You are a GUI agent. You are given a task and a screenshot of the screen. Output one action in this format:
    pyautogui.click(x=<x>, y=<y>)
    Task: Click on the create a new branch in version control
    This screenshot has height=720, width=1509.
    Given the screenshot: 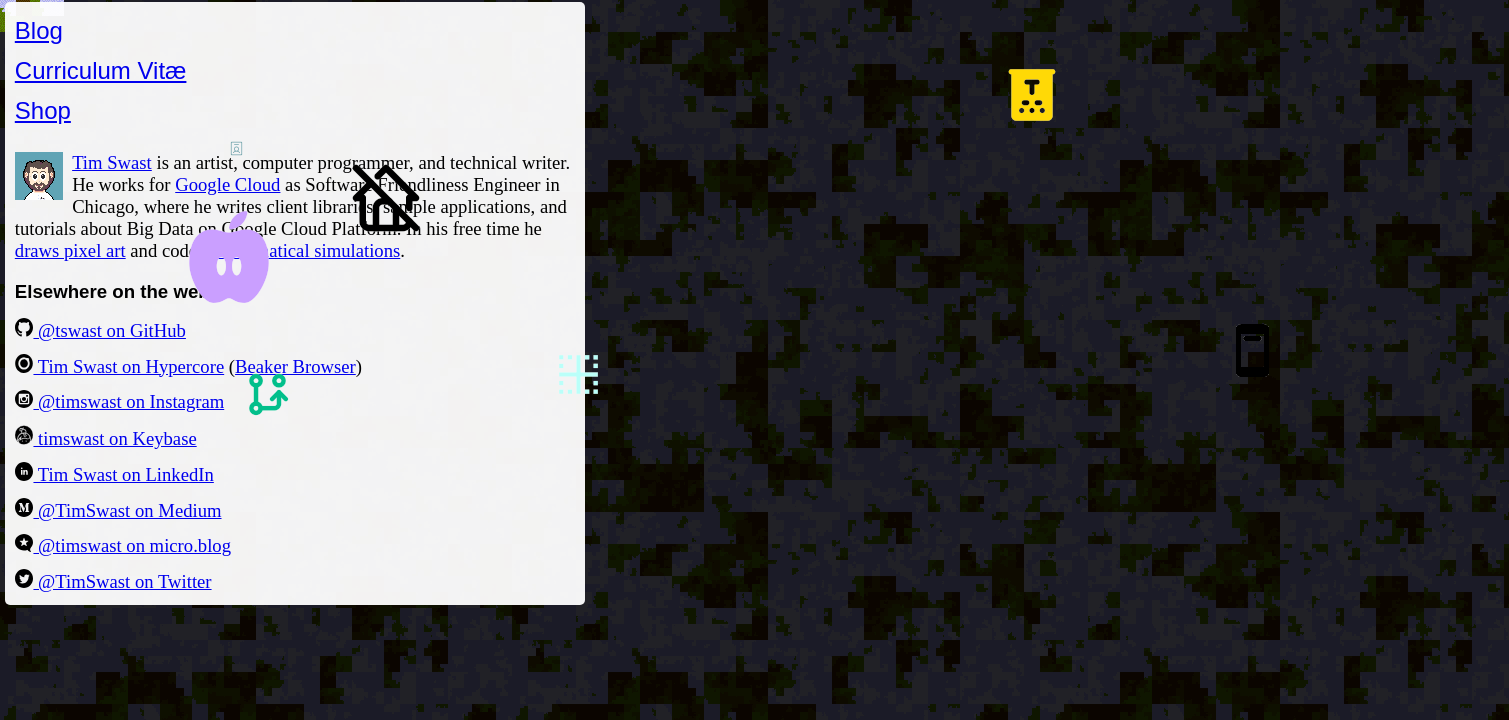 What is the action you would take?
    pyautogui.click(x=267, y=394)
    